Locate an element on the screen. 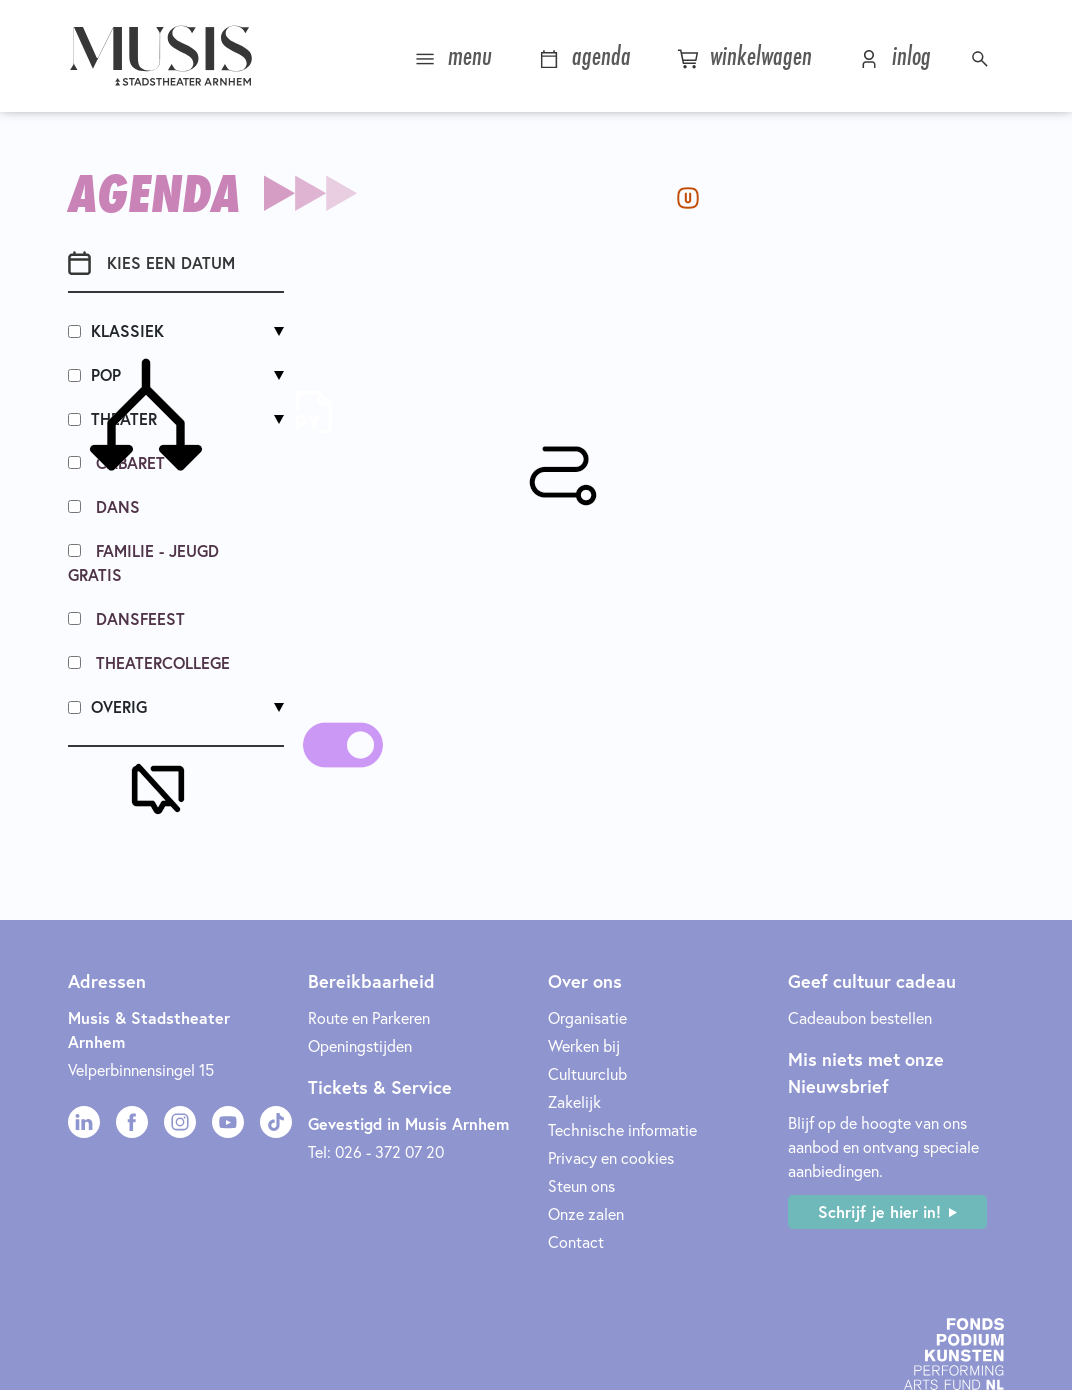 The image size is (1072, 1390). toggle a setting on or off is located at coordinates (343, 745).